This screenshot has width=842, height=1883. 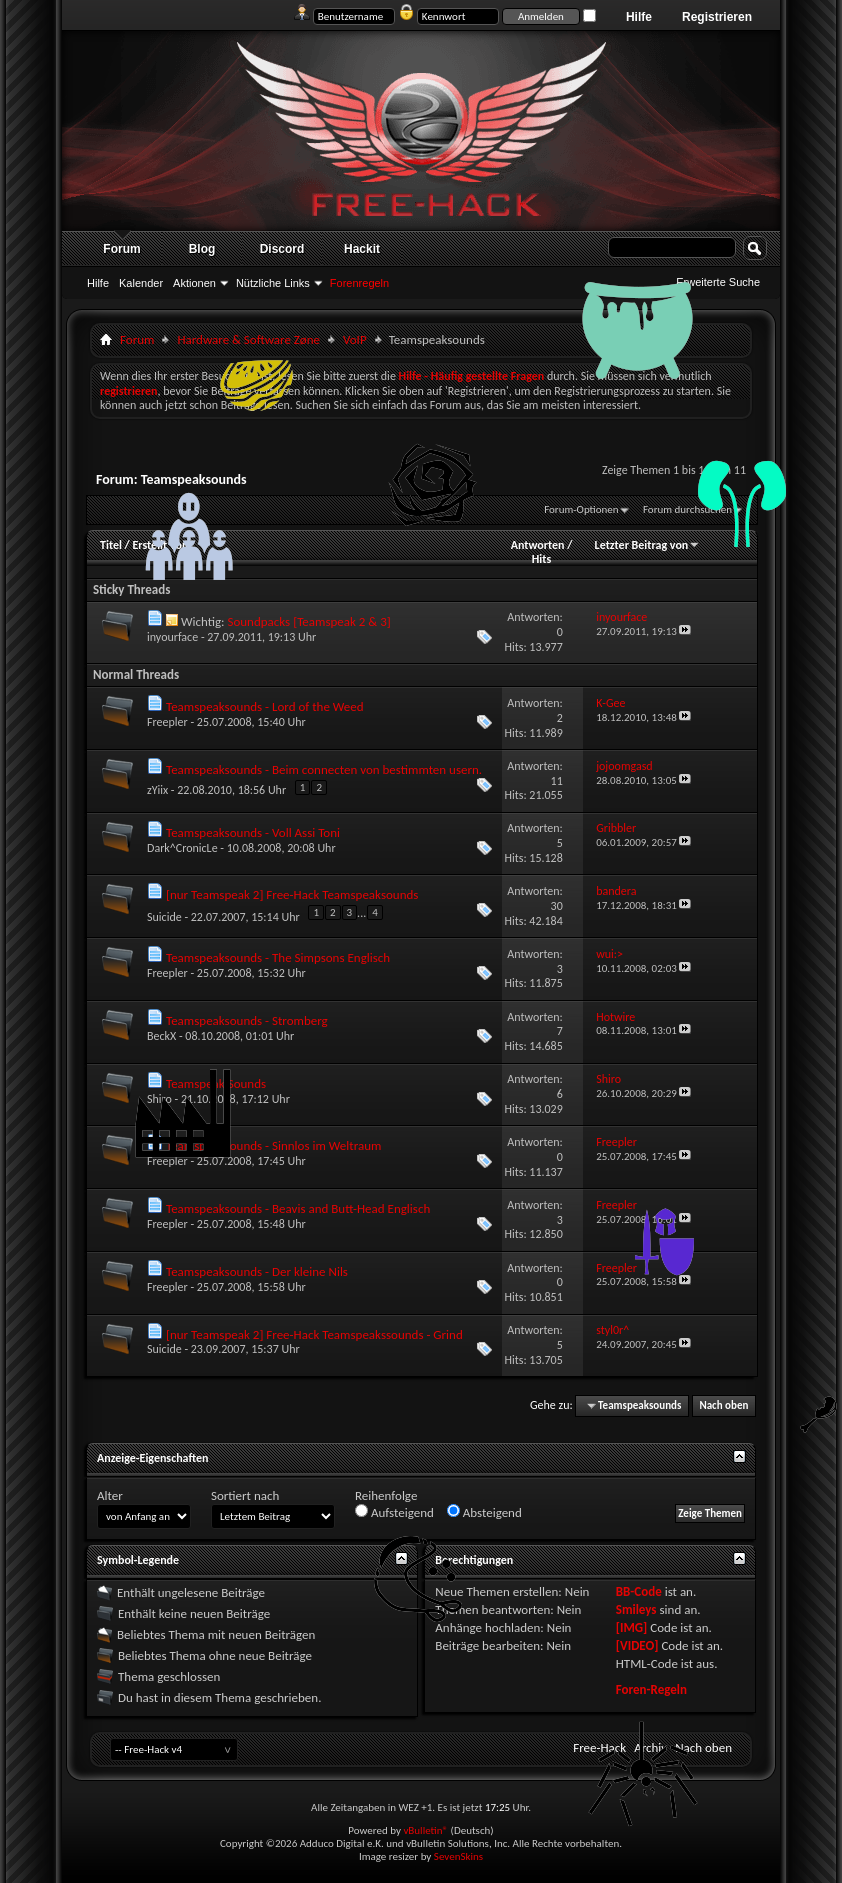 I want to click on view your minions or followers in-game, so click(x=189, y=536).